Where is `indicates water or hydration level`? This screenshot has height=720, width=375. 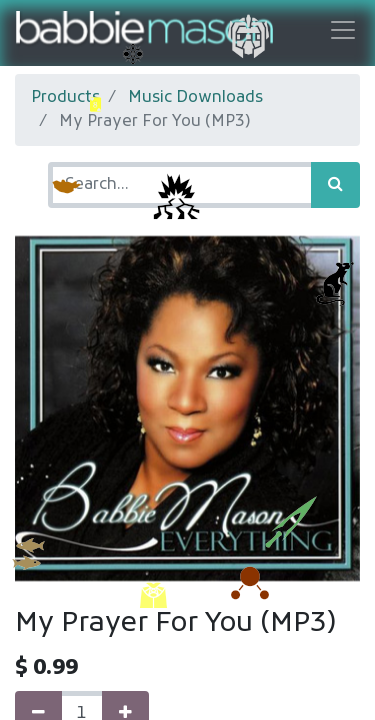 indicates water or hydration level is located at coordinates (250, 583).